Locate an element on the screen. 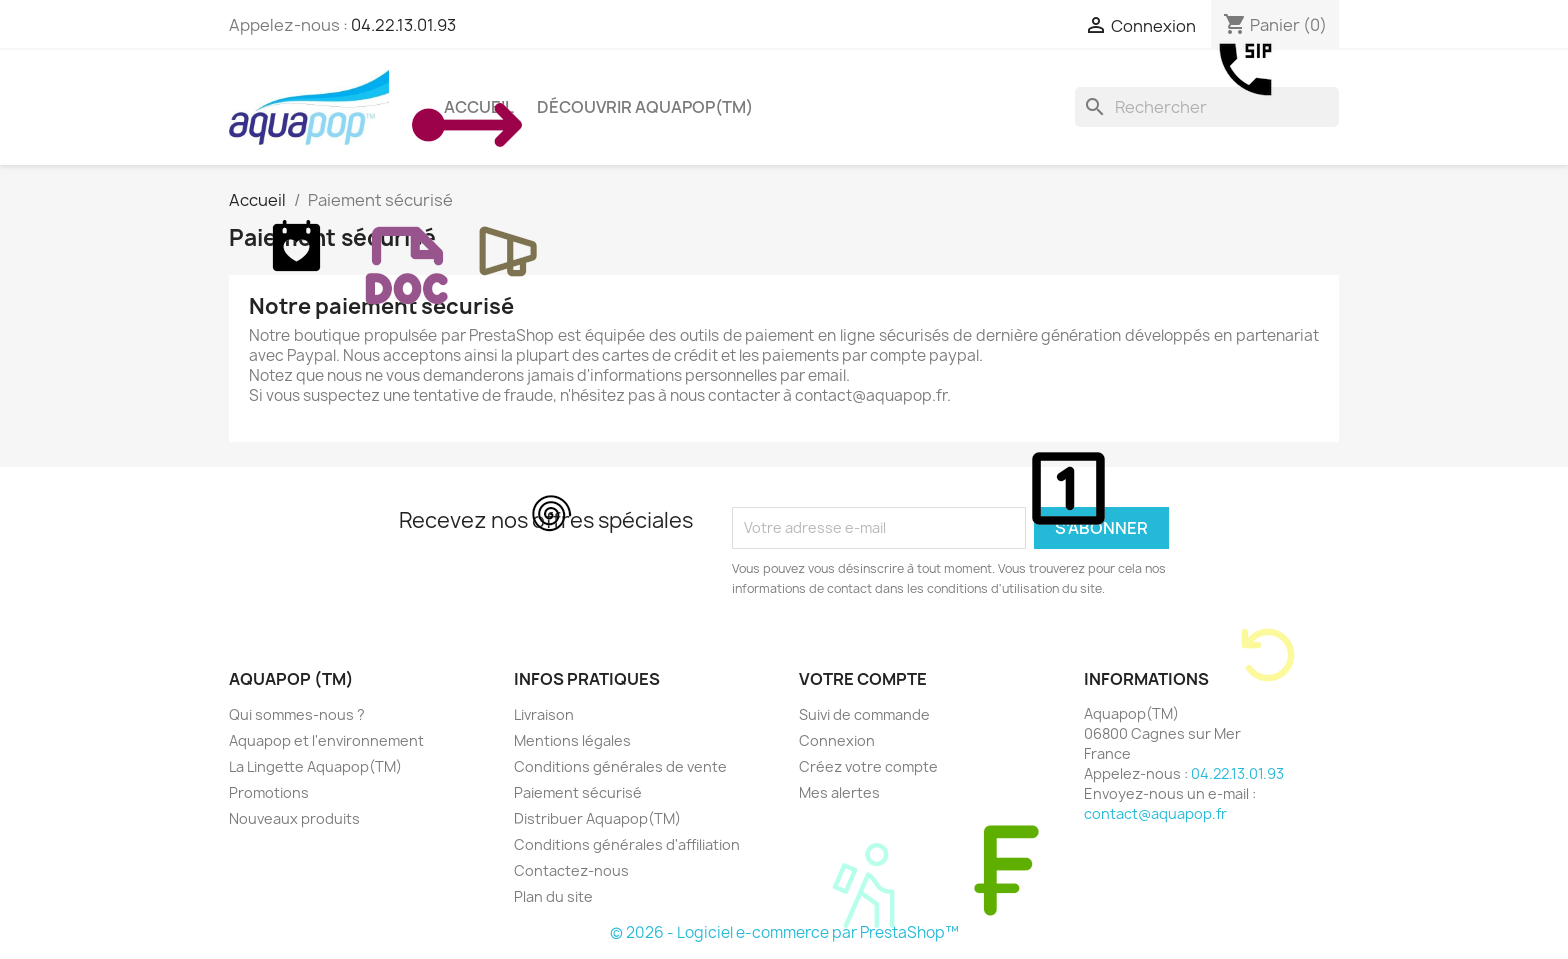  indicates loading or processing in progress is located at coordinates (549, 512).